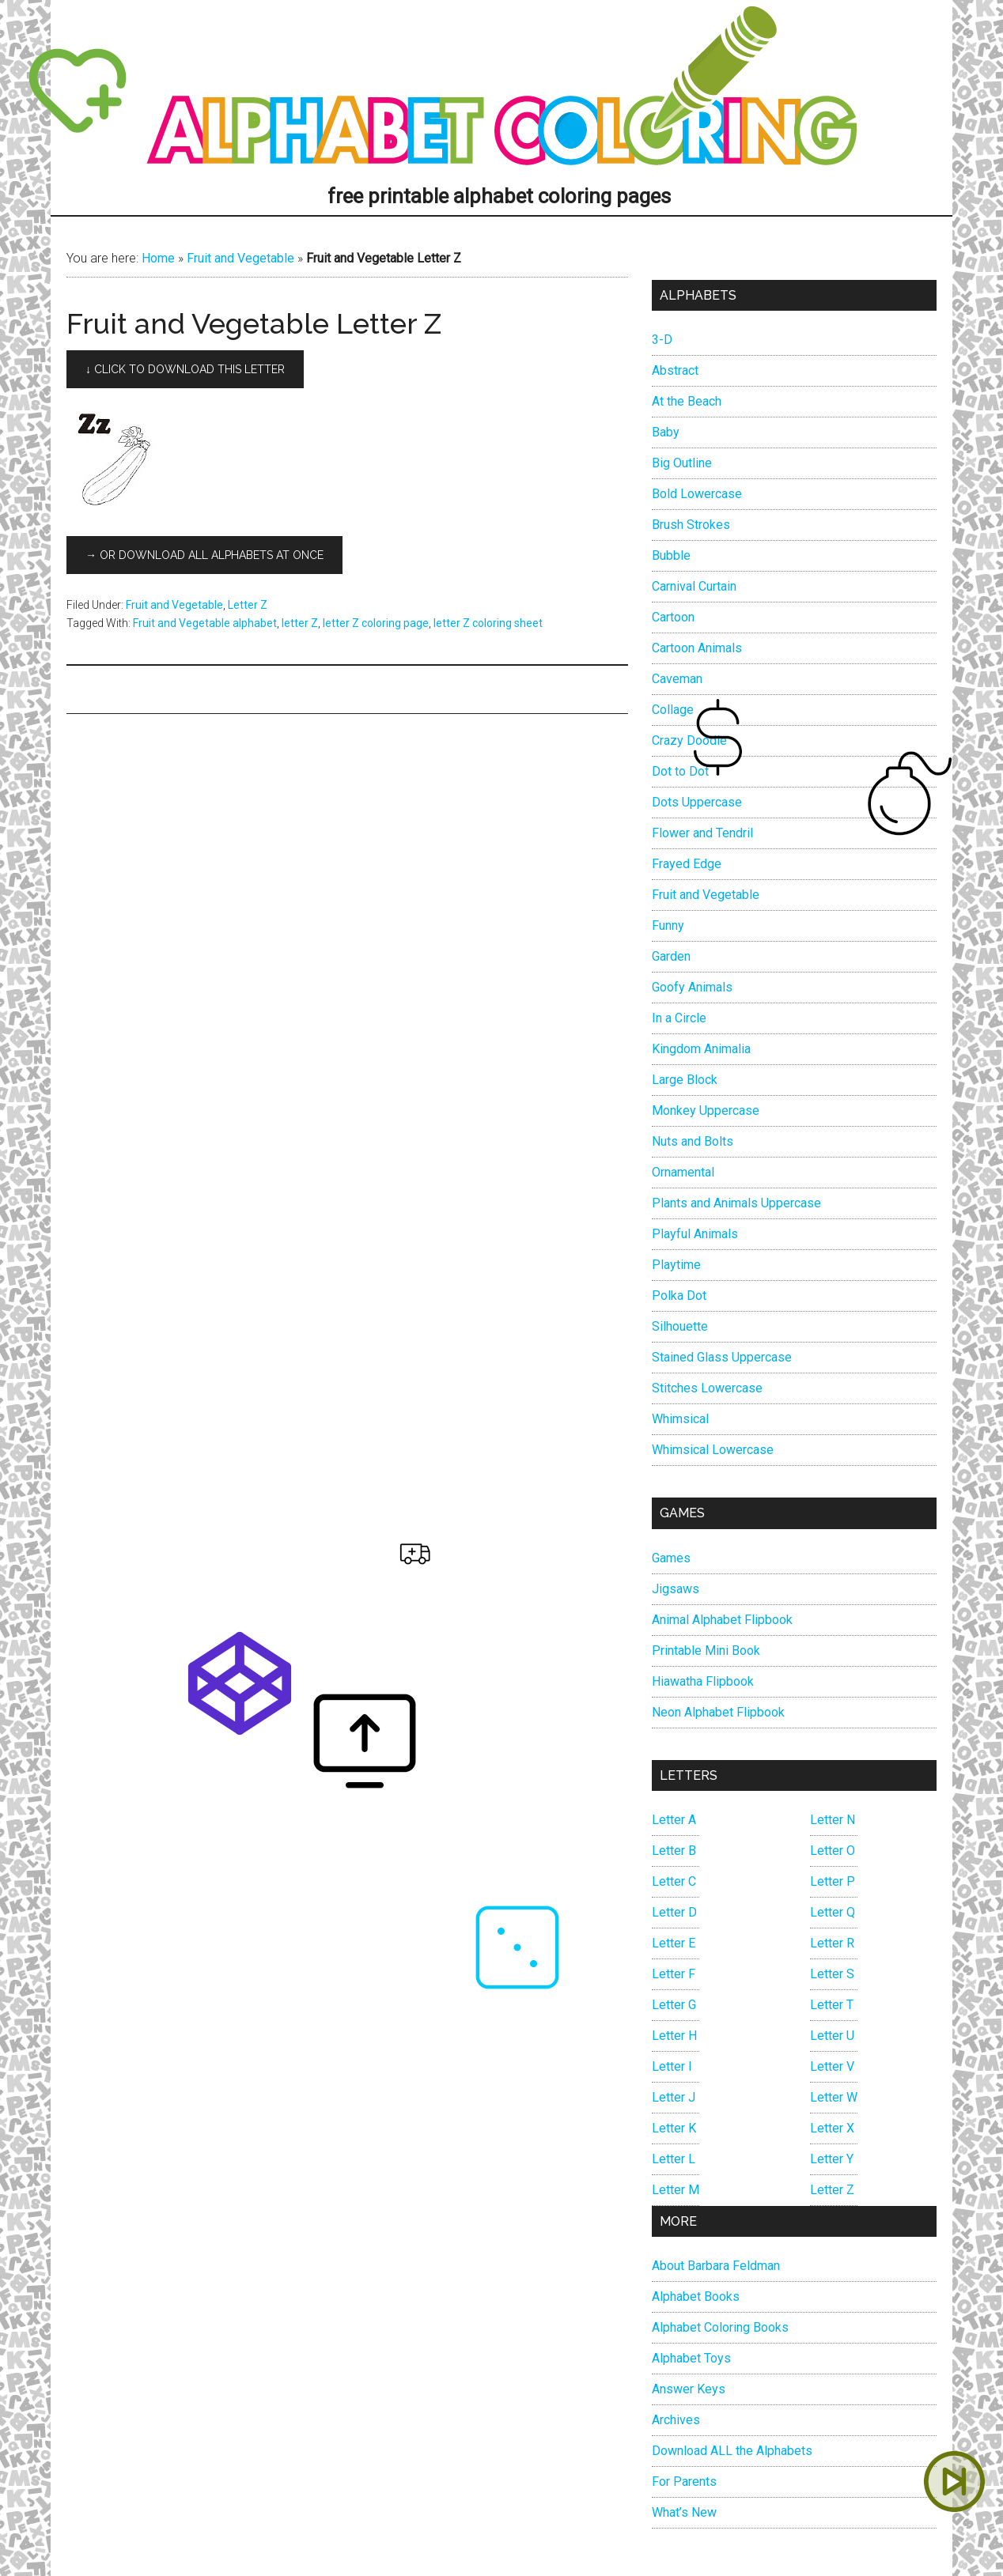  I want to click on skip to next track, so click(954, 2481).